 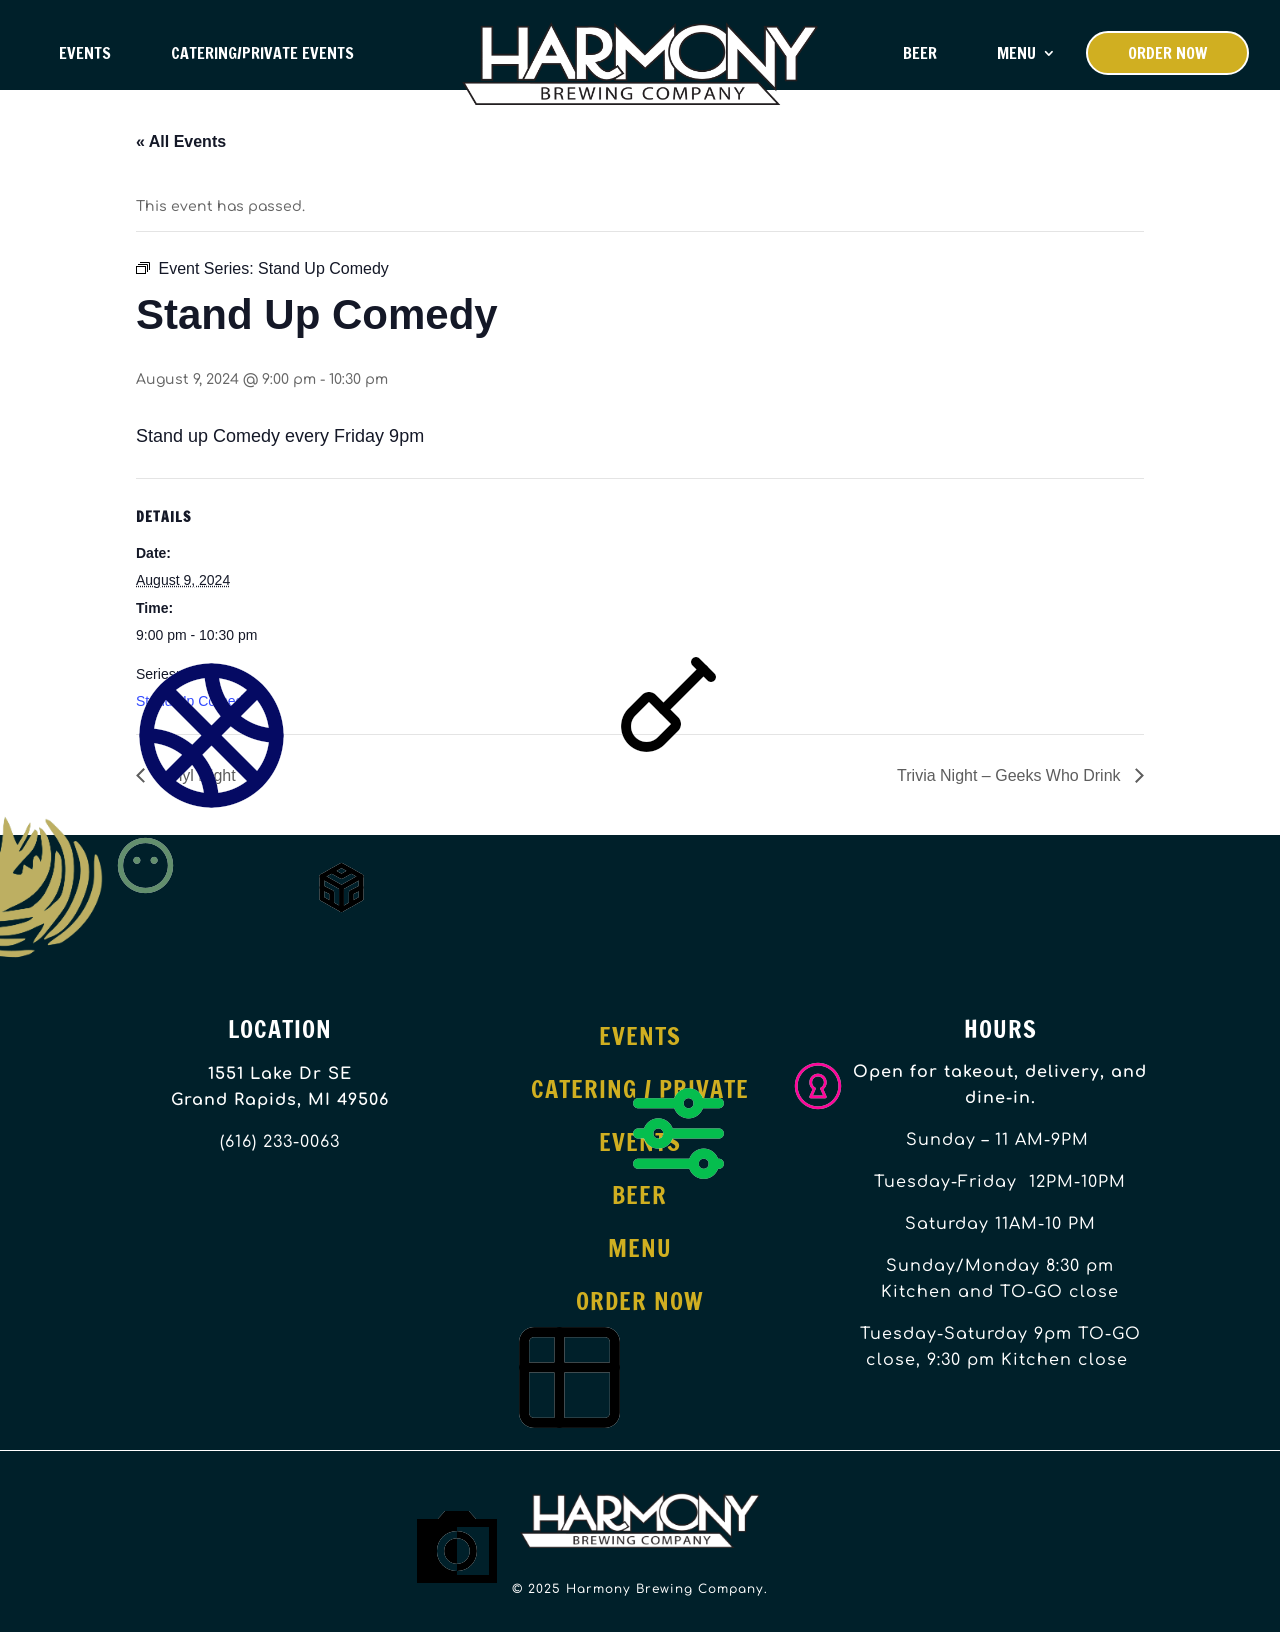 What do you see at coordinates (818, 1086) in the screenshot?
I see `access security or privacy settings` at bounding box center [818, 1086].